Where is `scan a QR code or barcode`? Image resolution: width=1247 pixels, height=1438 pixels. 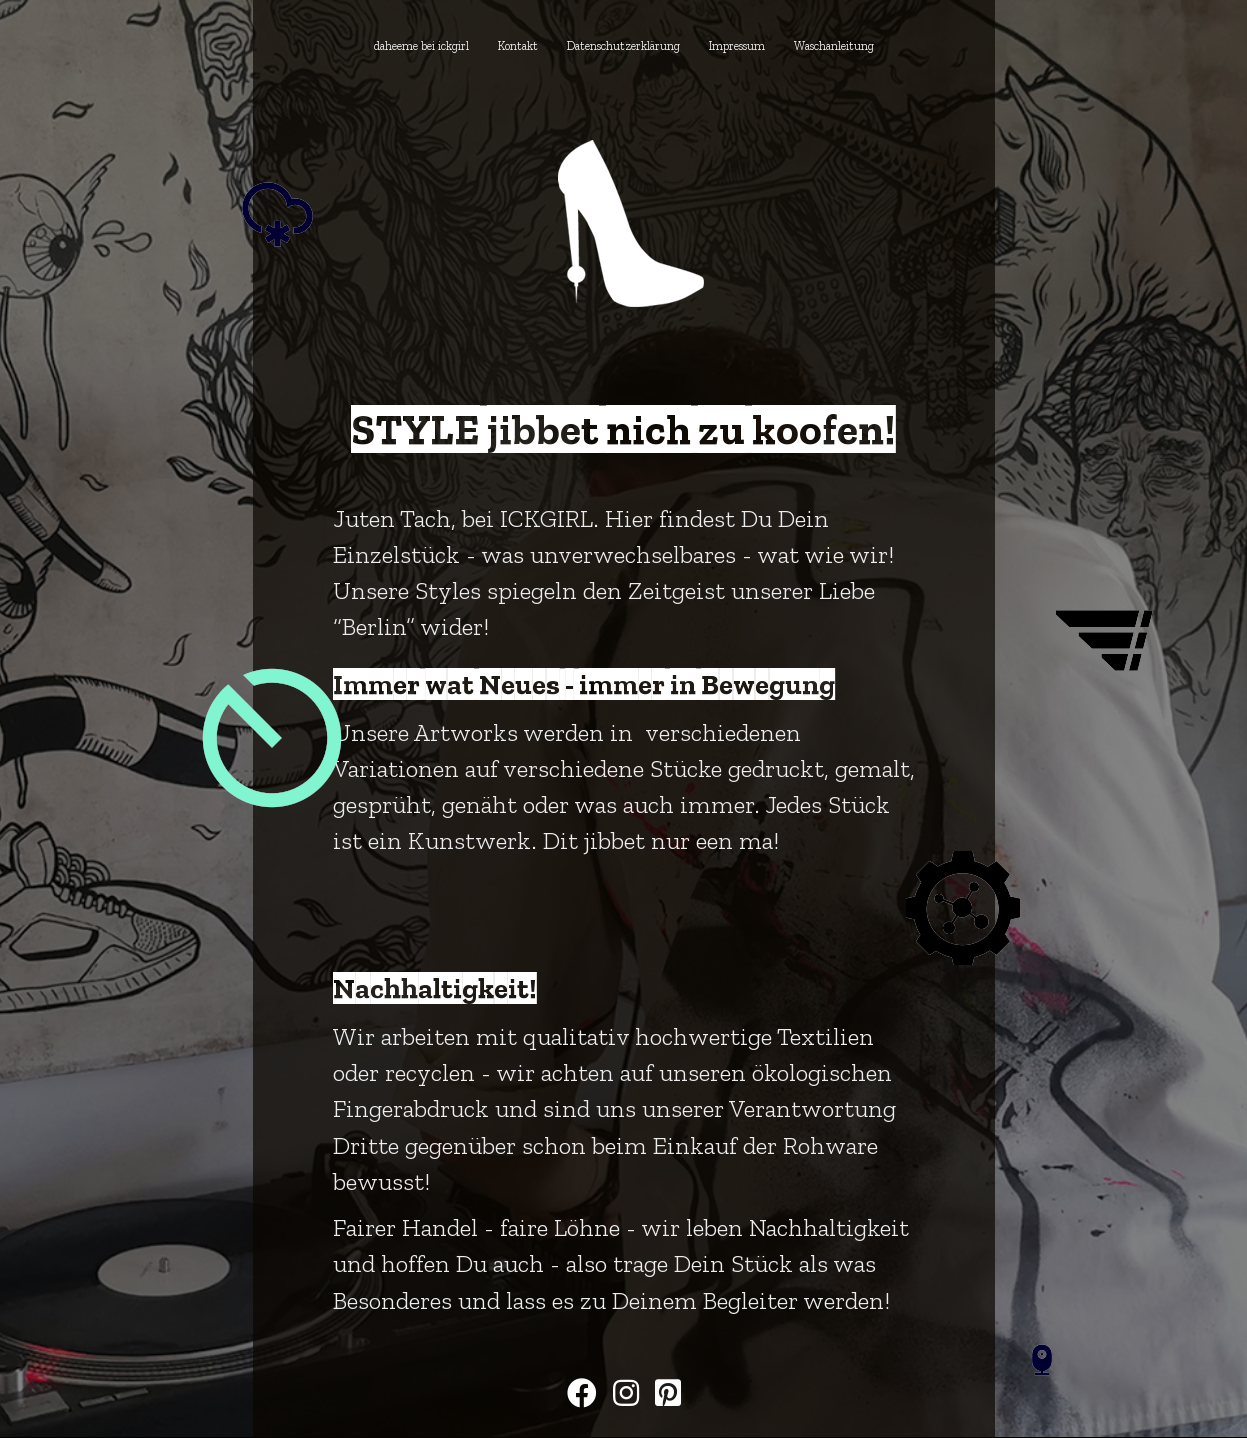
scan a QR code or barcode is located at coordinates (272, 738).